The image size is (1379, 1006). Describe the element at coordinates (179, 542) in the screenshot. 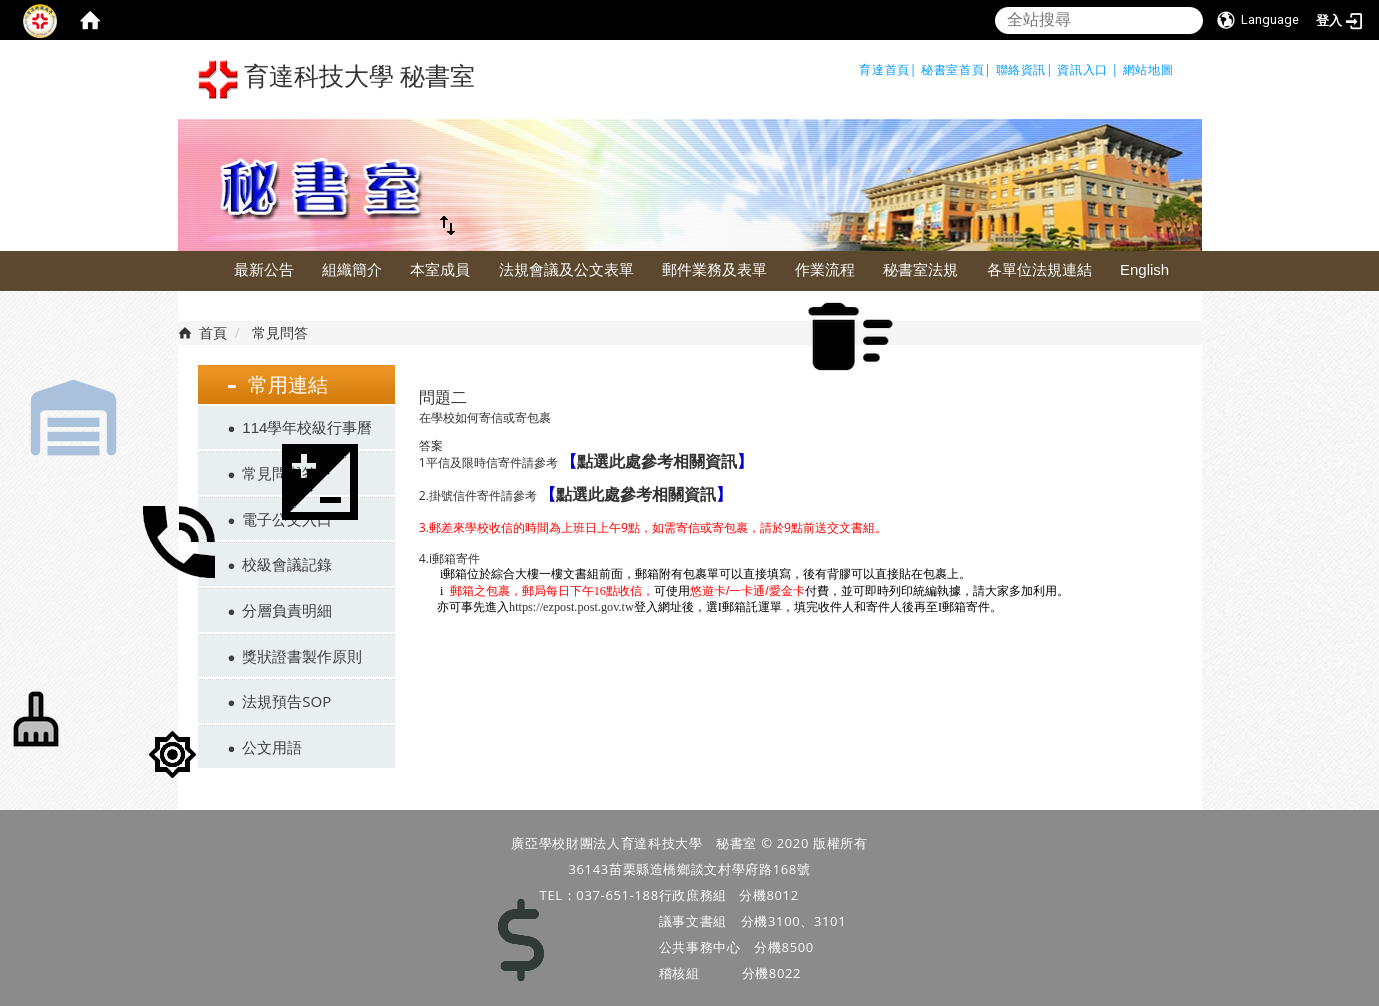

I see `indicates an active phone call in progress` at that location.